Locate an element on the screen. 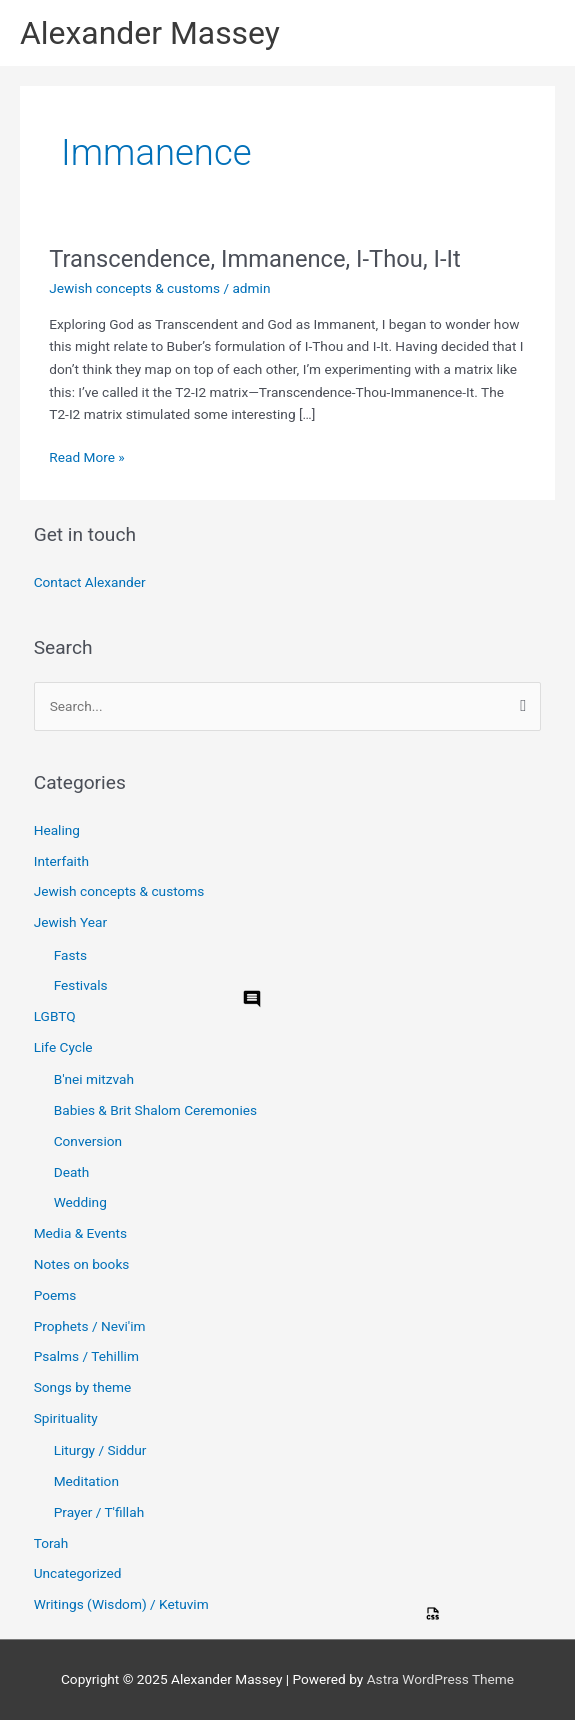  add a comment to this item is located at coordinates (252, 999).